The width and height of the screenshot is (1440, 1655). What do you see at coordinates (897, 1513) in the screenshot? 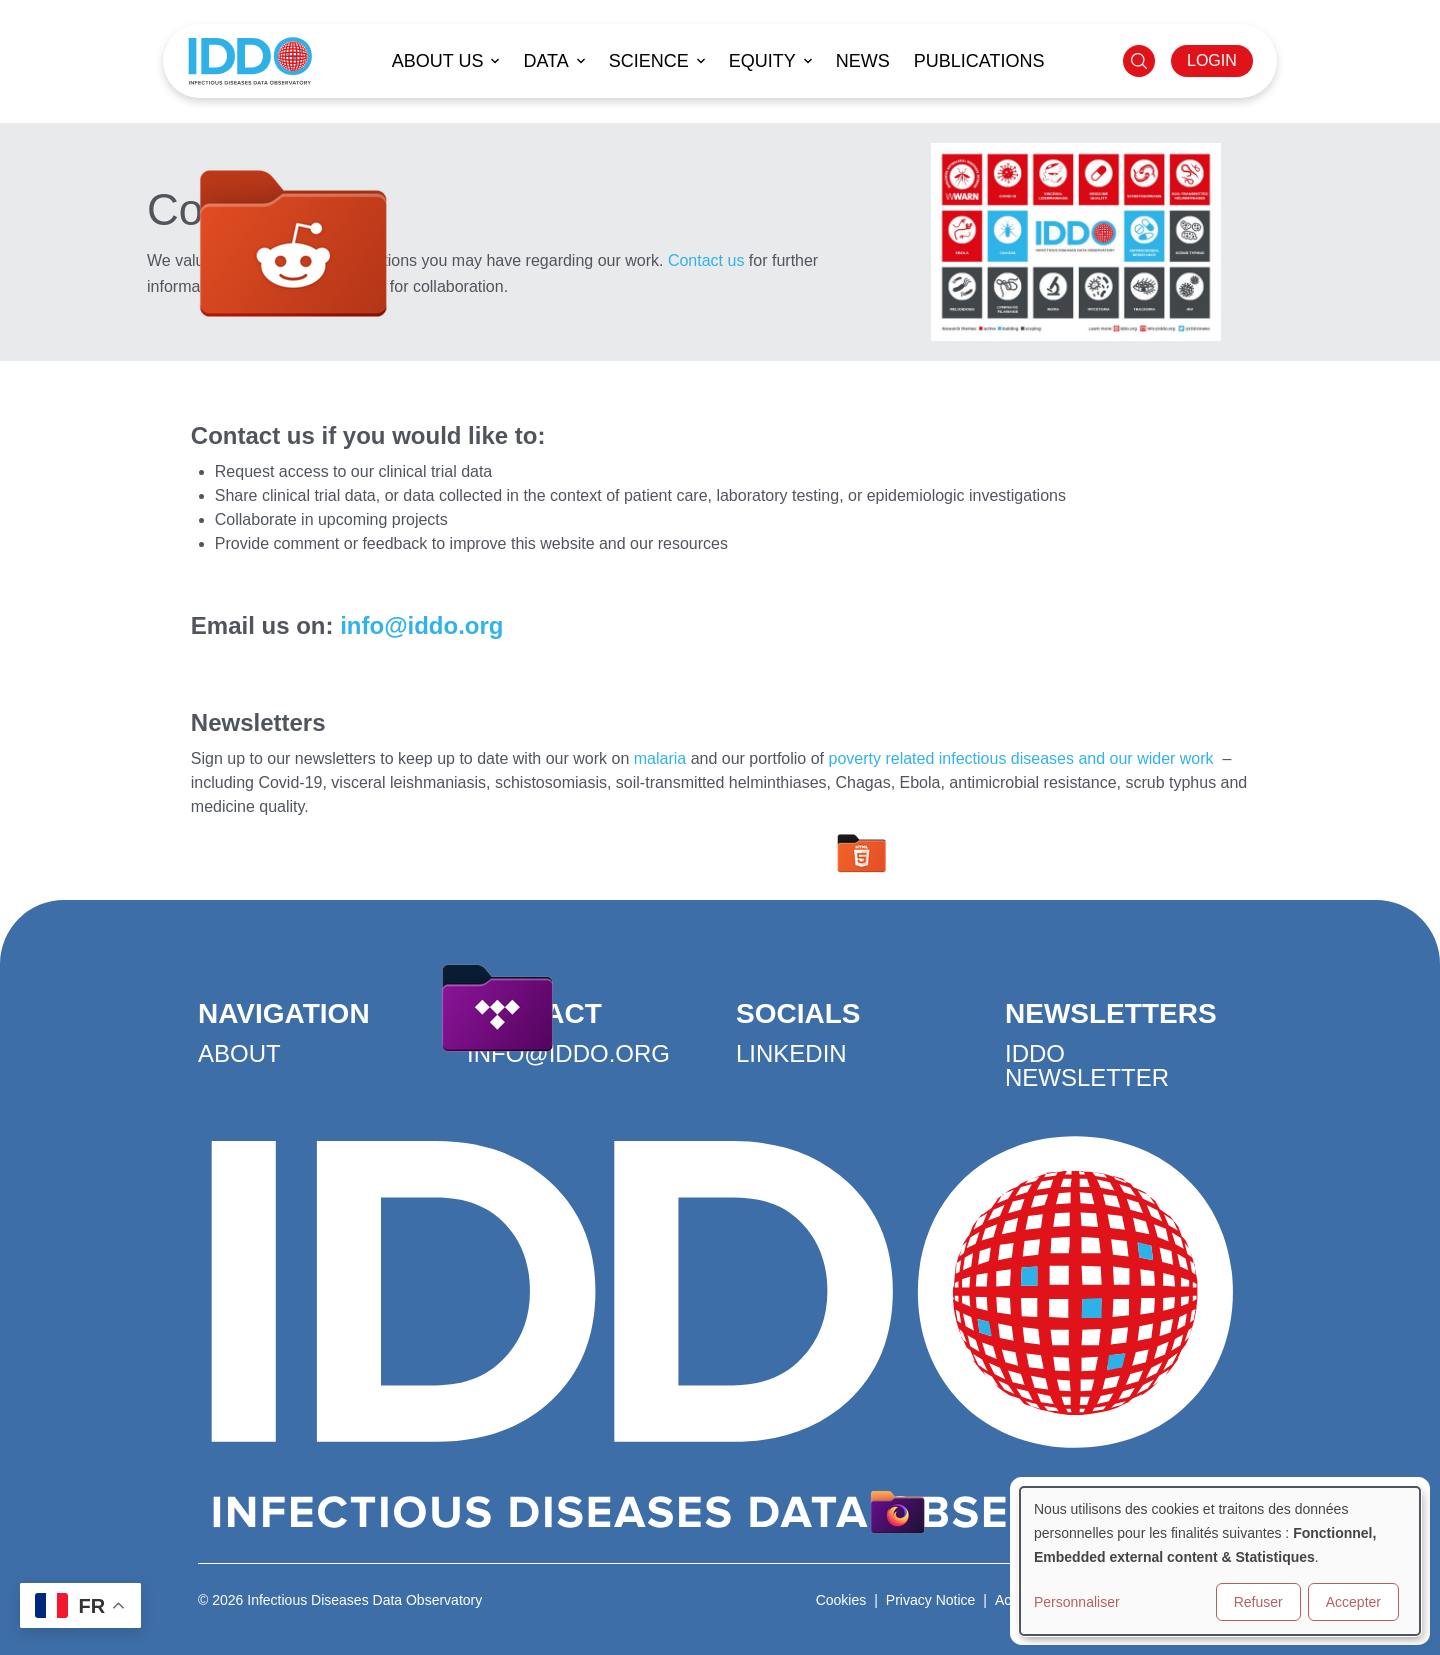
I see `open firefox downloads folder` at bounding box center [897, 1513].